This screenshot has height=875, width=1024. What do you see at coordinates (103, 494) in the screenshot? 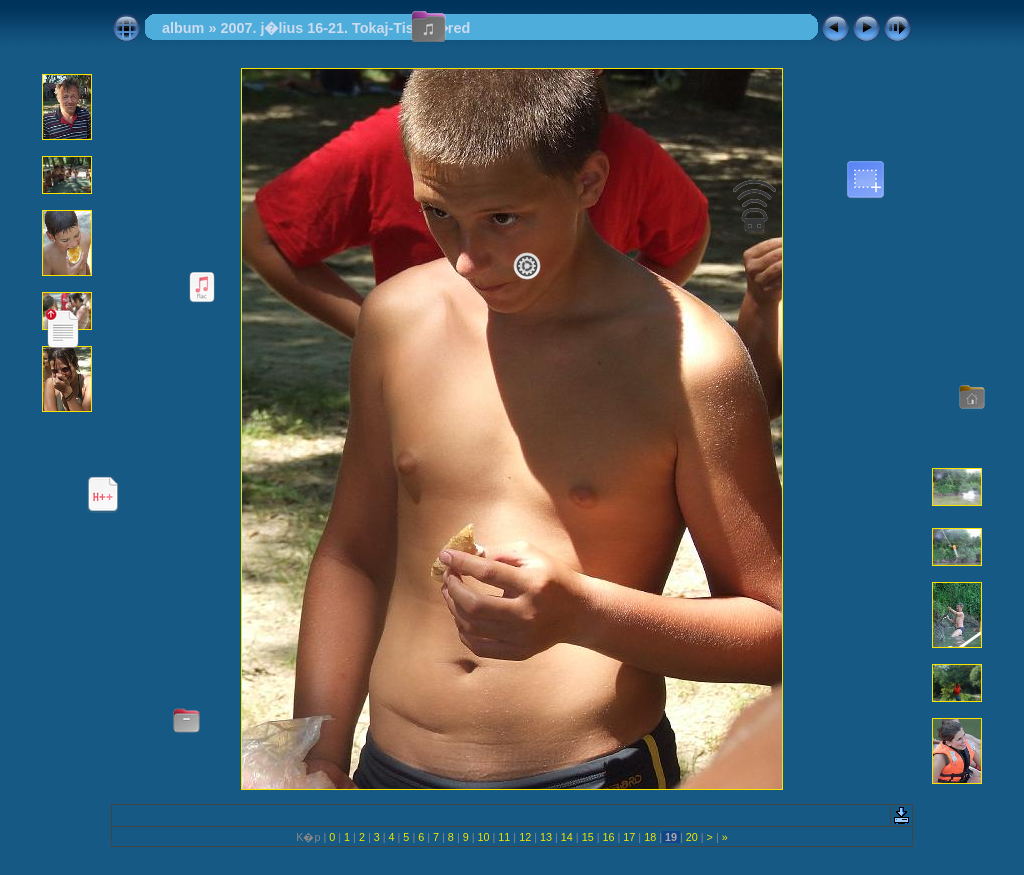
I see `a C++ header file` at bounding box center [103, 494].